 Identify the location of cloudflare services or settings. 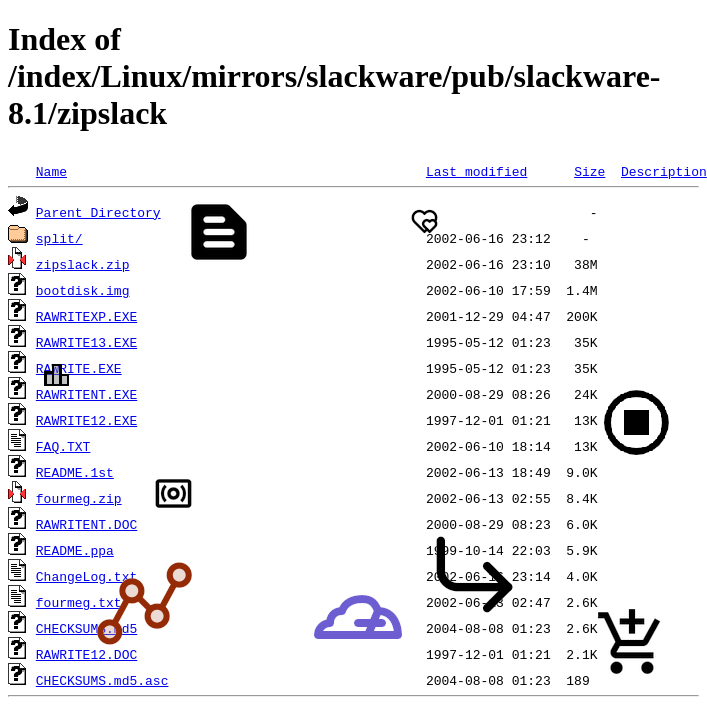
(358, 619).